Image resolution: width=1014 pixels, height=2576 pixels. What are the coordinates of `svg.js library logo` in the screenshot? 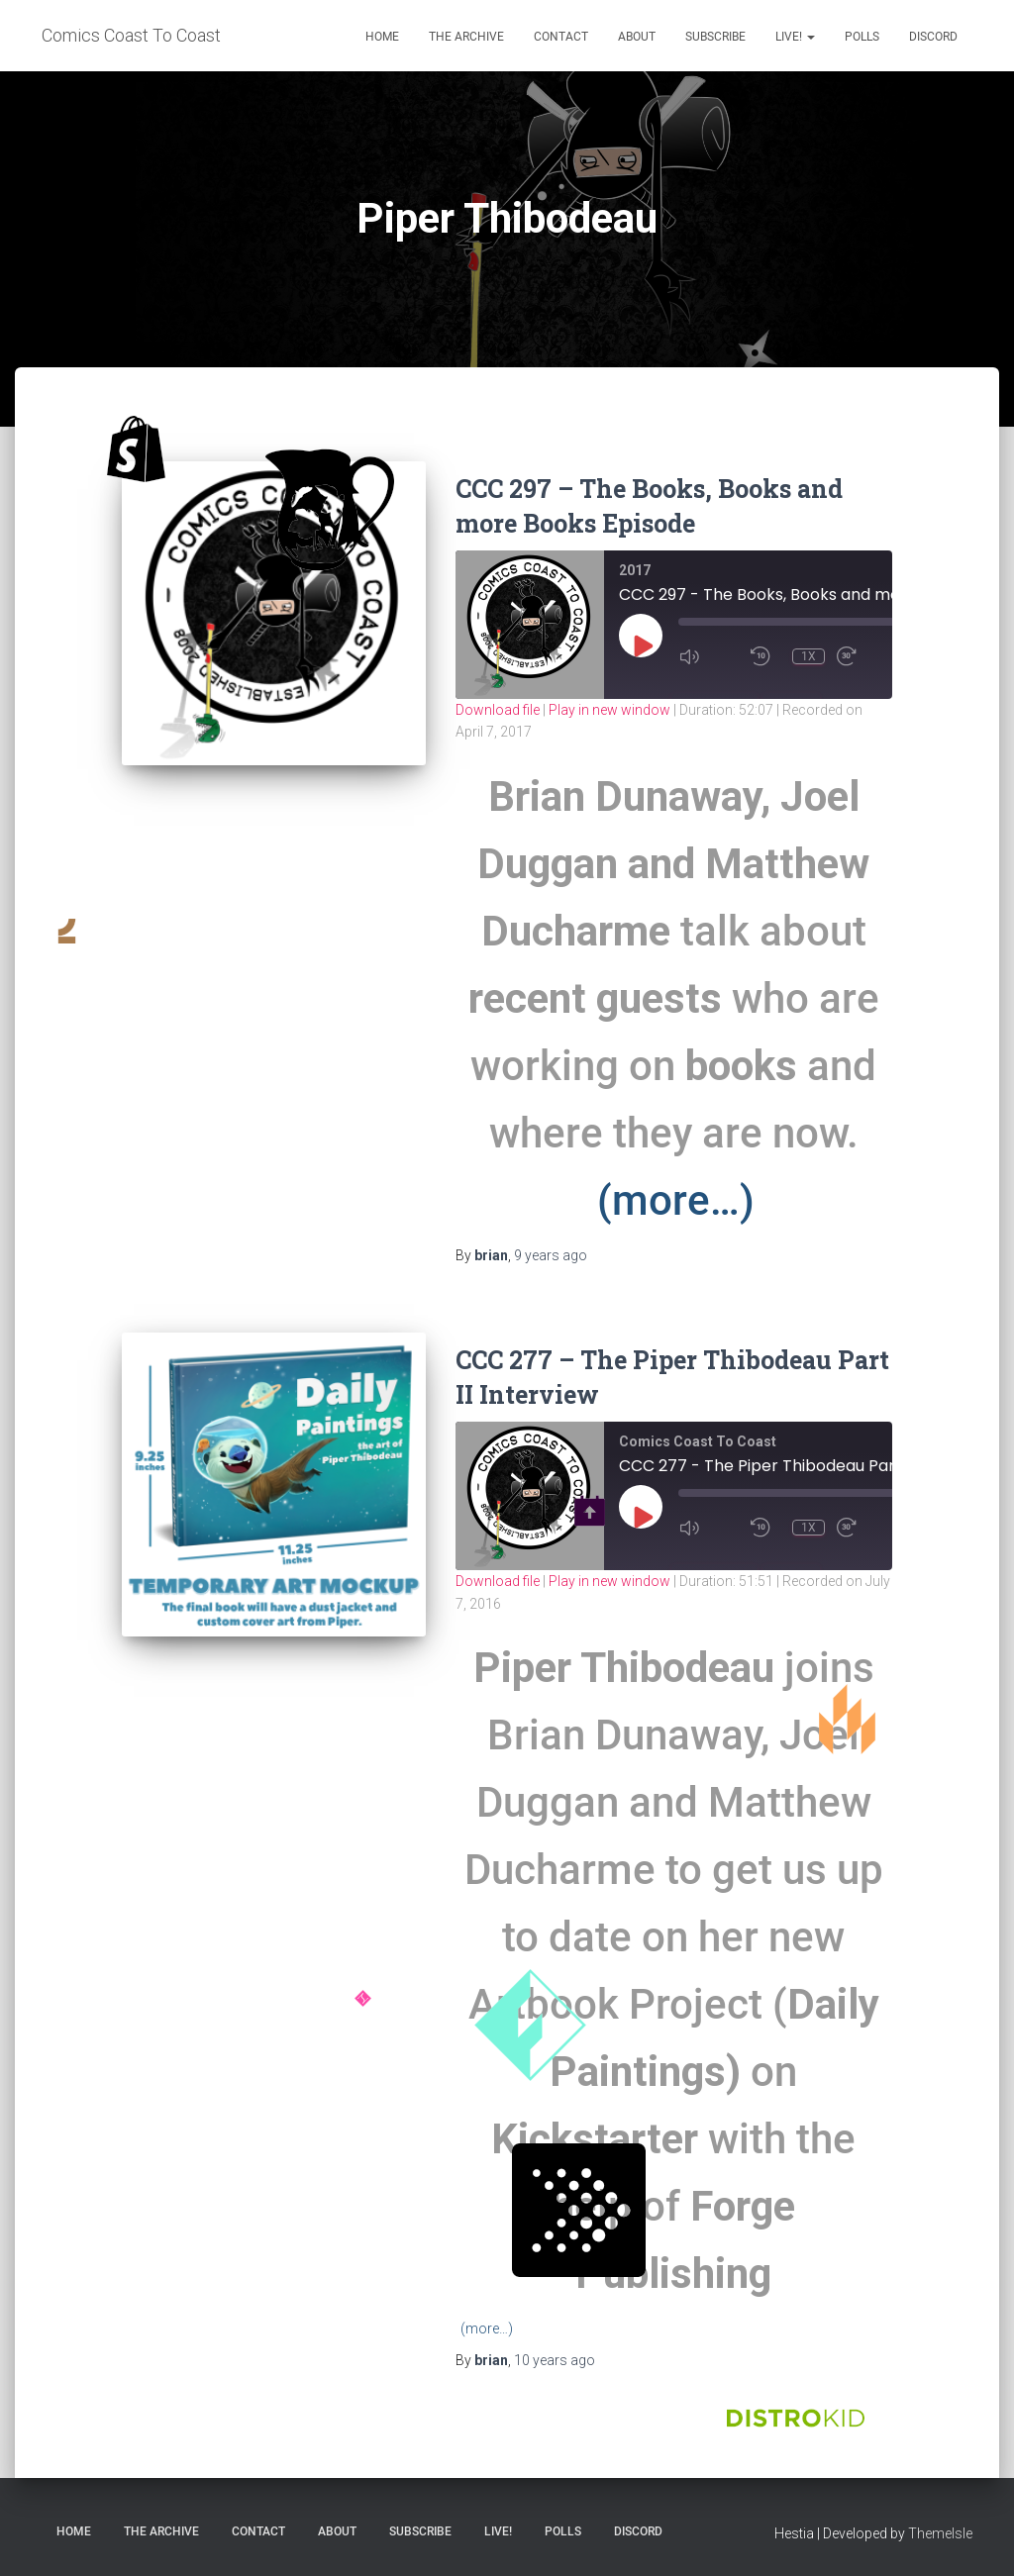 It's located at (362, 1998).